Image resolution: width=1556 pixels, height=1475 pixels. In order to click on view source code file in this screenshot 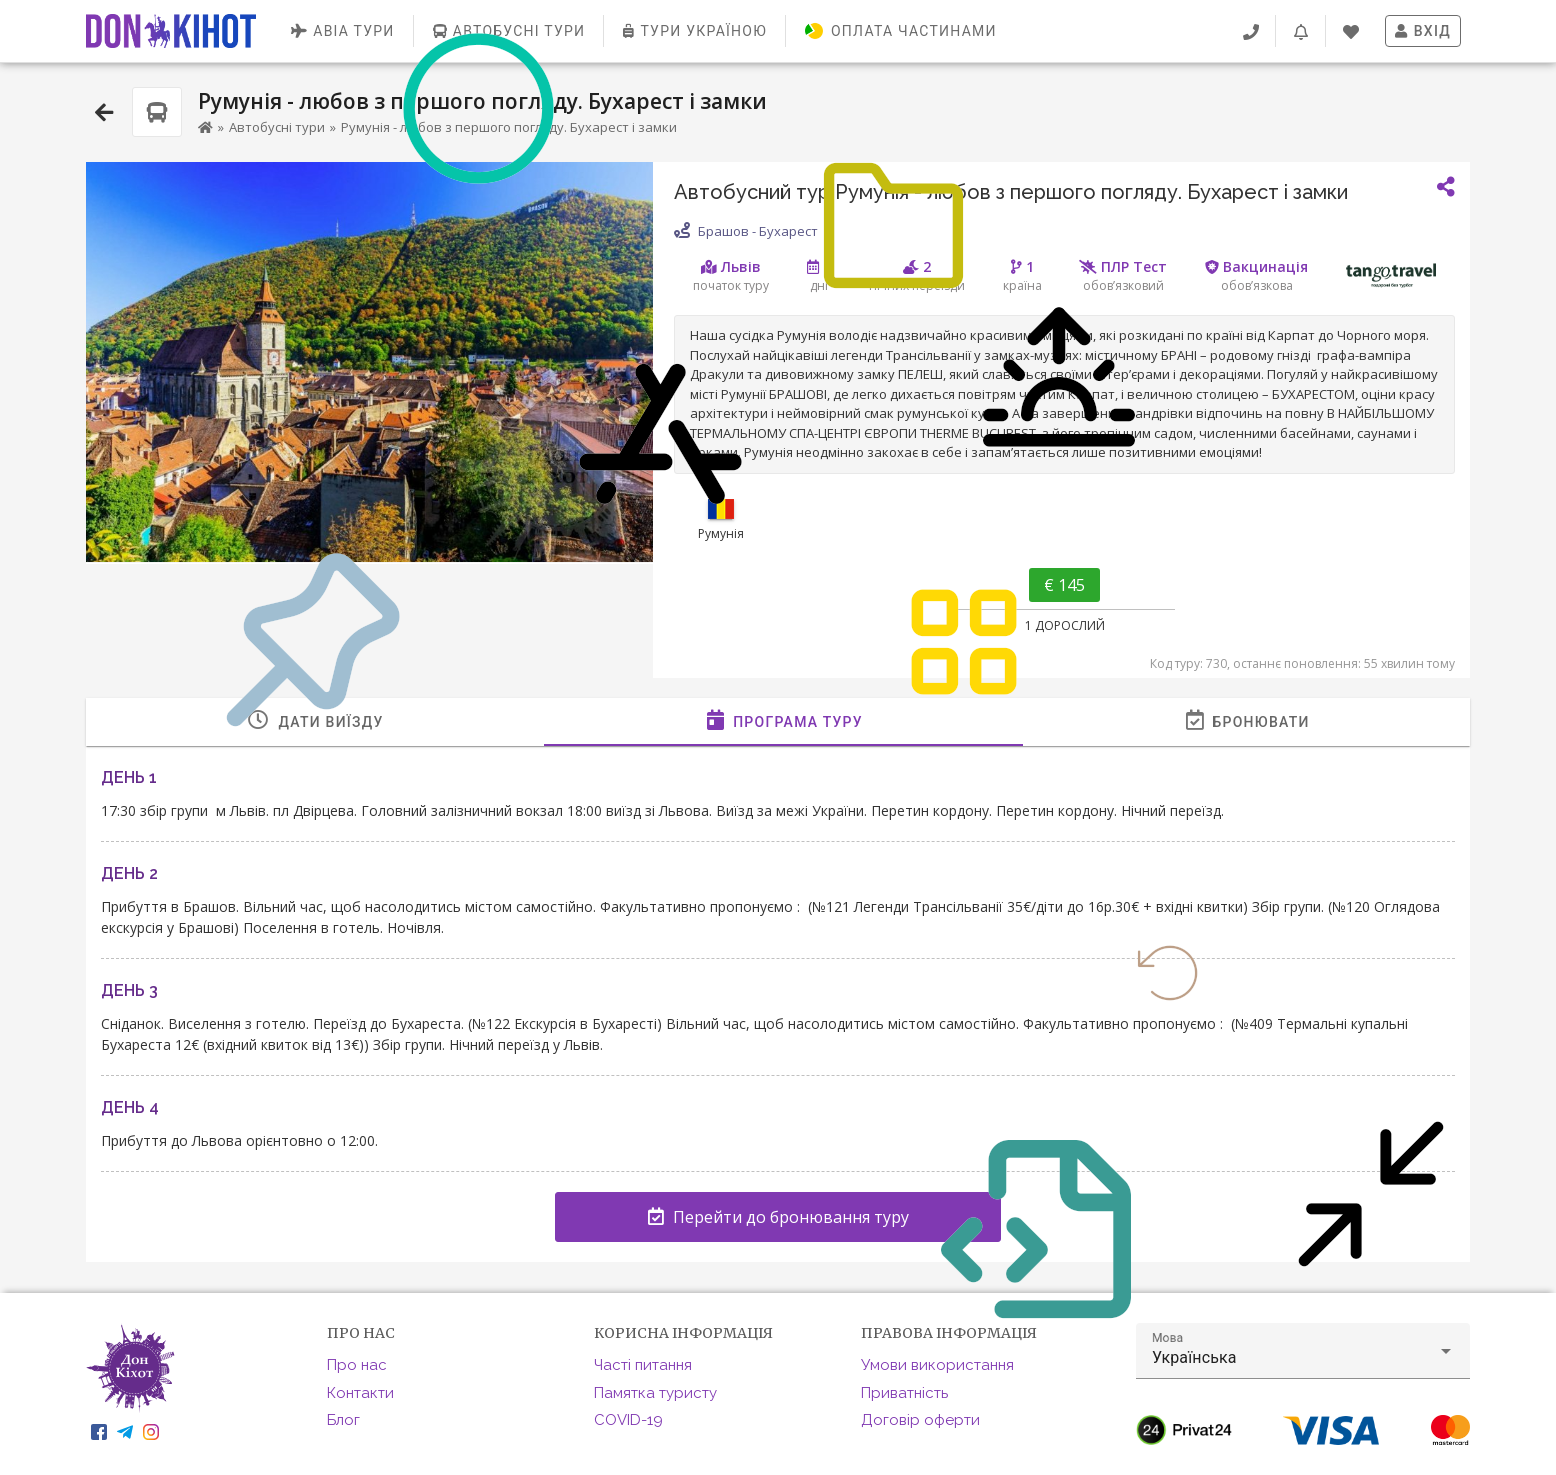, I will do `click(1036, 1235)`.